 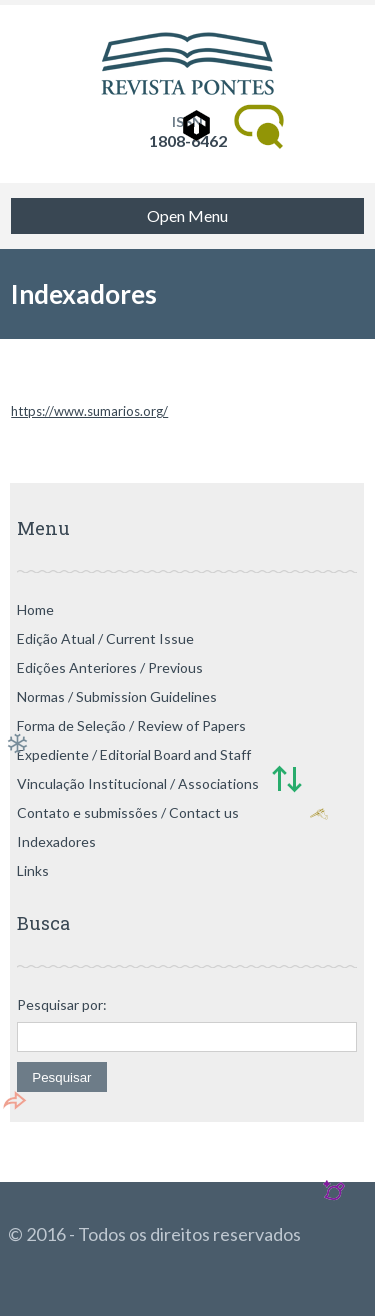 I want to click on sort items in ascending or descending order, so click(x=287, y=779).